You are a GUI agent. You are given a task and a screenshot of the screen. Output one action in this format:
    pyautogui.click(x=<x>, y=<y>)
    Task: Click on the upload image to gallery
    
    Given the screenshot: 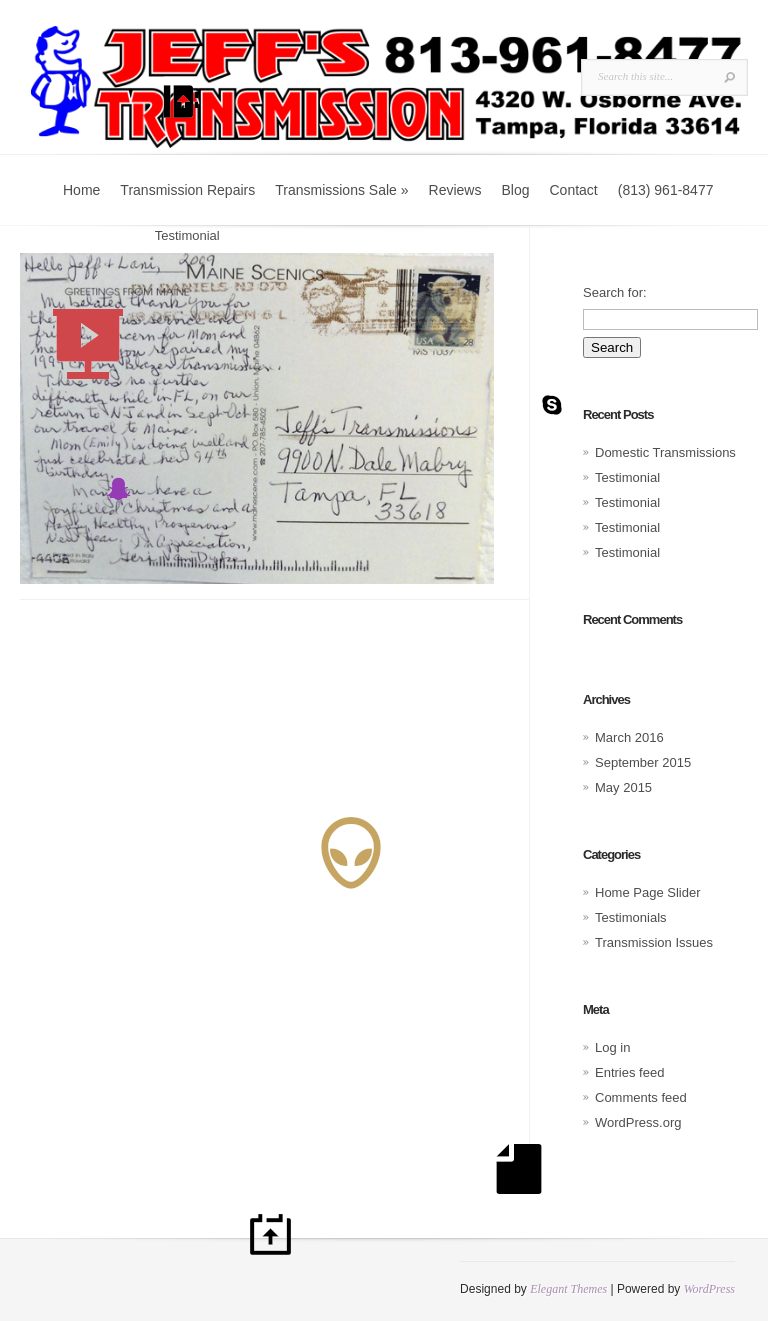 What is the action you would take?
    pyautogui.click(x=270, y=1236)
    